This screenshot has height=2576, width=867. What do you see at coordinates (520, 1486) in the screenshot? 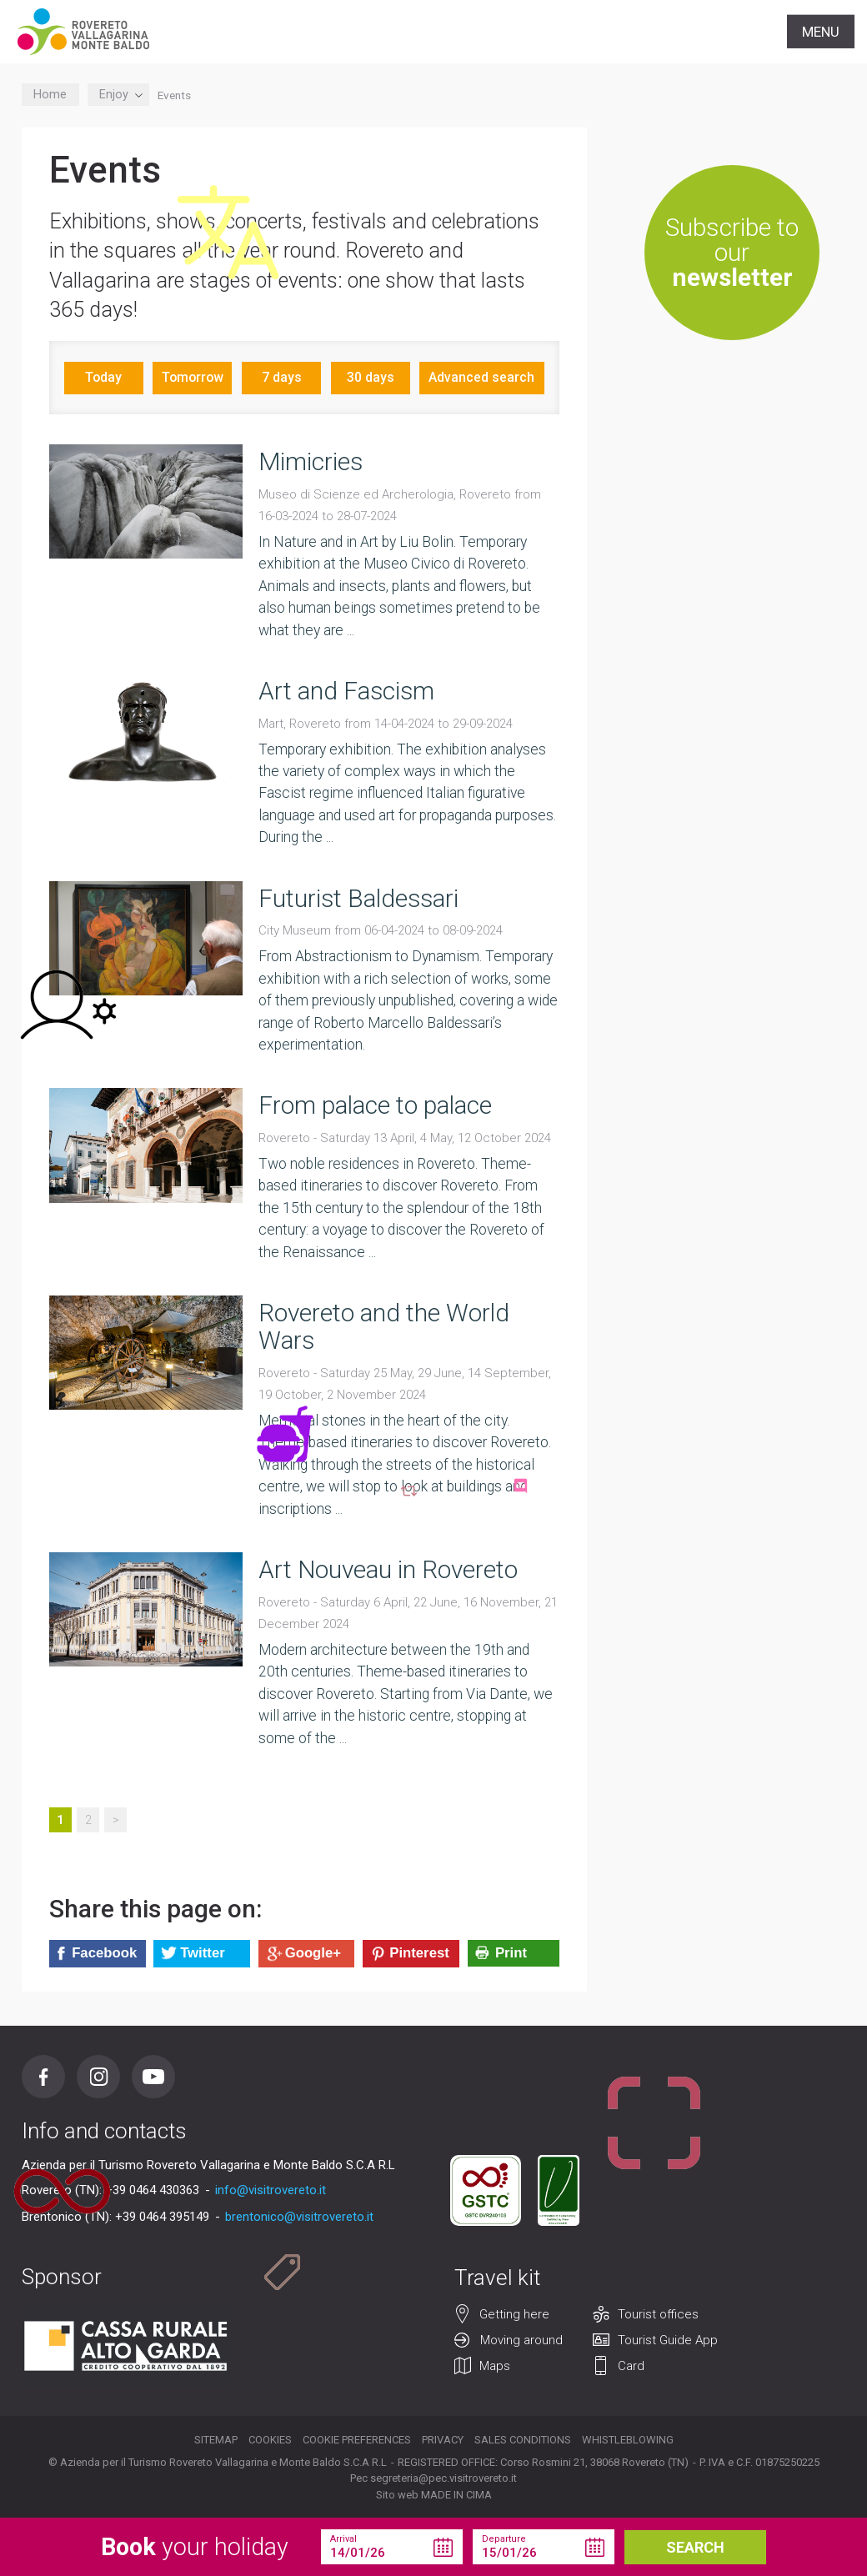
I see `open Discord` at bounding box center [520, 1486].